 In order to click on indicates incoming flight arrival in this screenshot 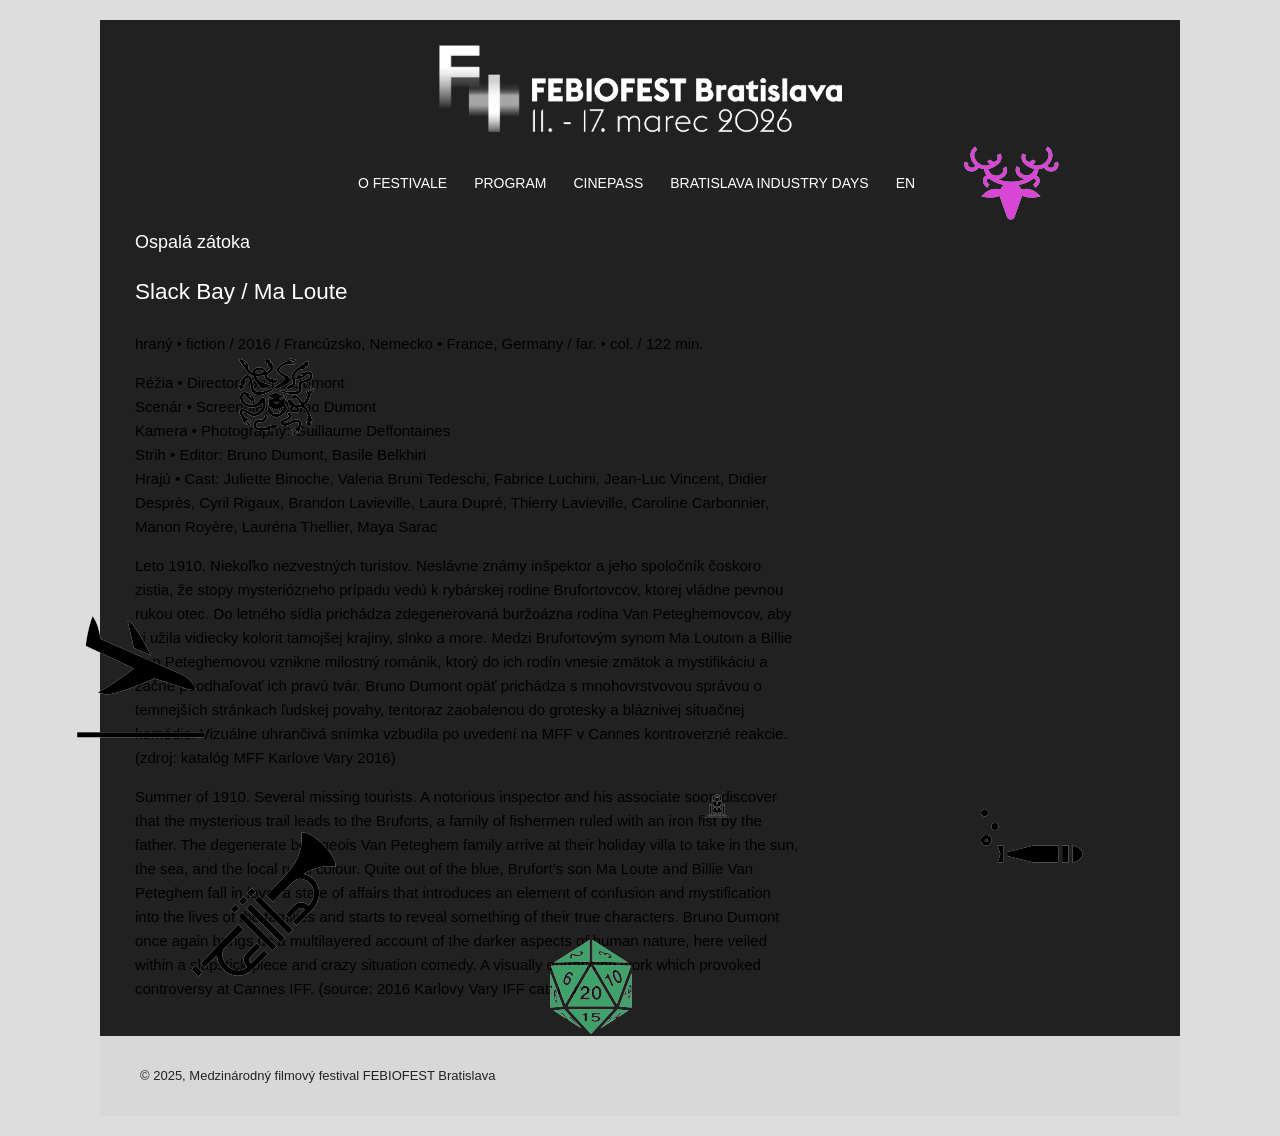, I will do `click(141, 680)`.